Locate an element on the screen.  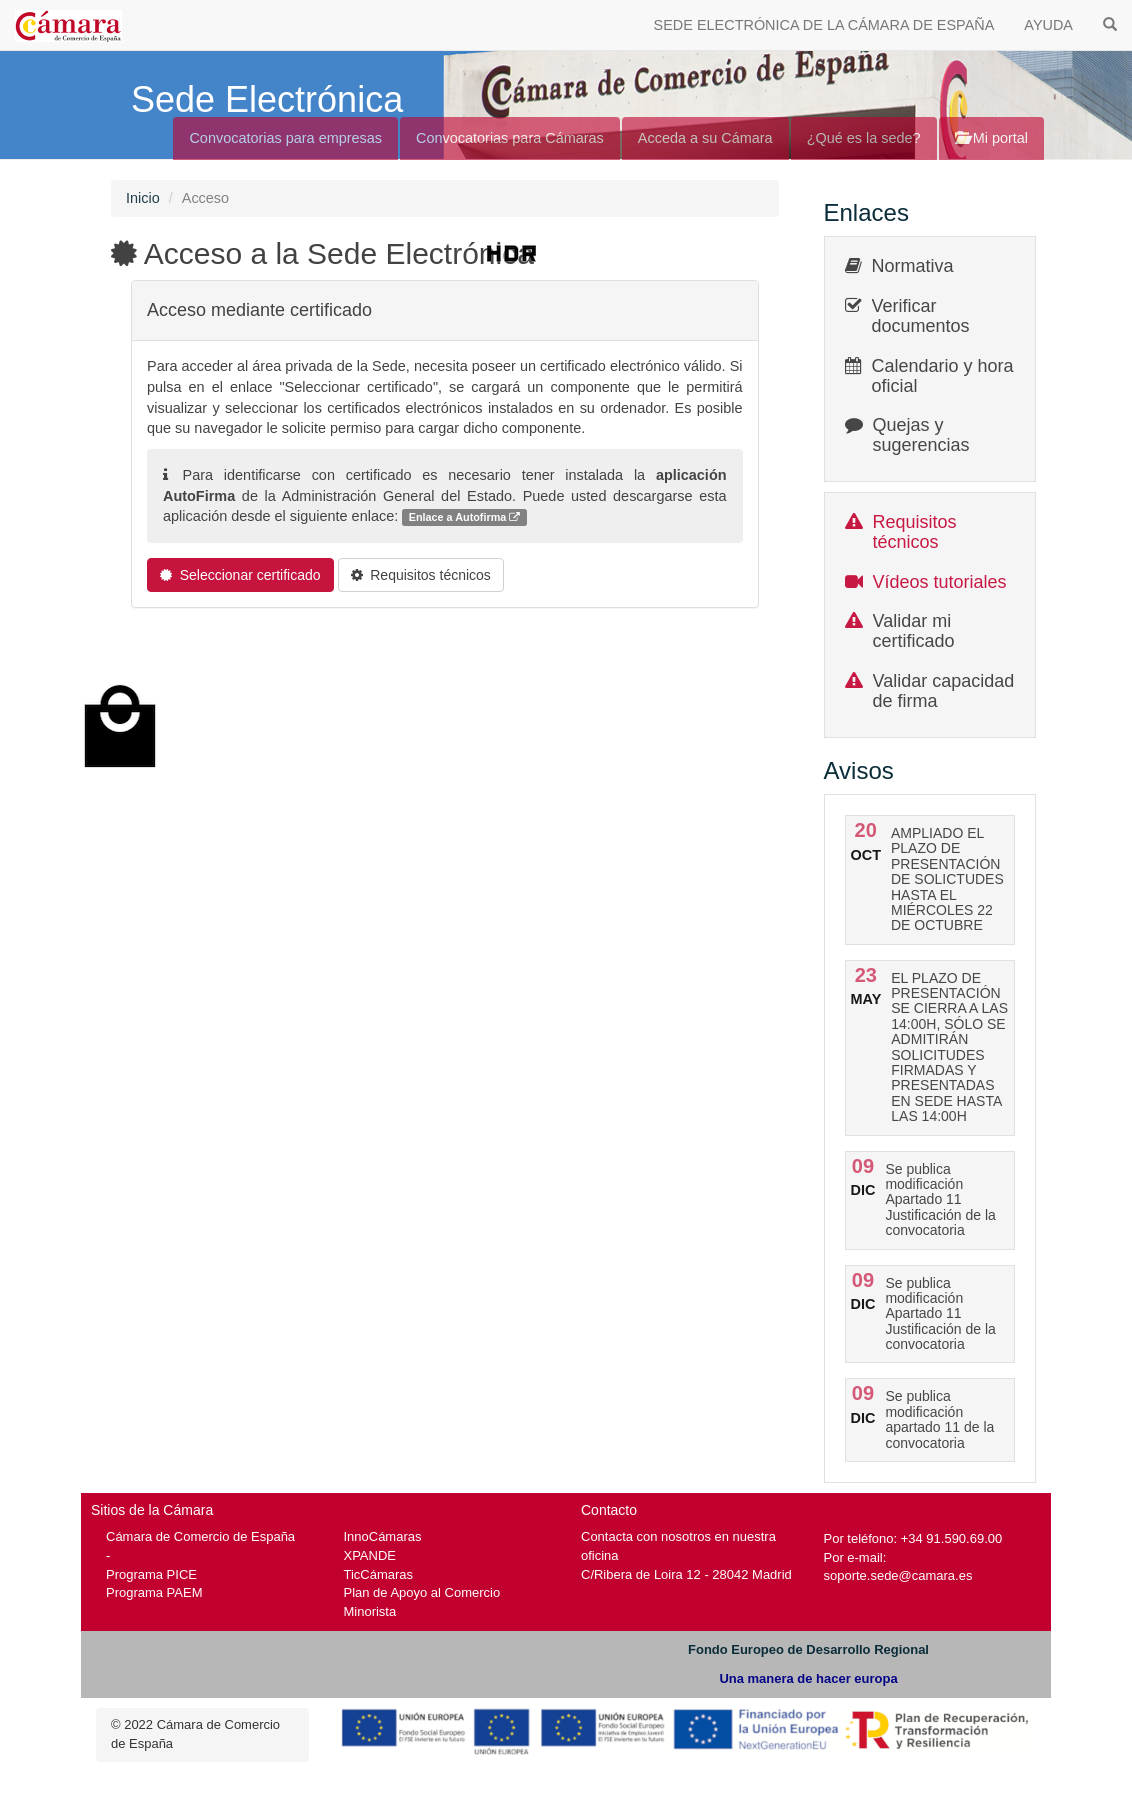
open shopping bag or cart is located at coordinates (120, 728).